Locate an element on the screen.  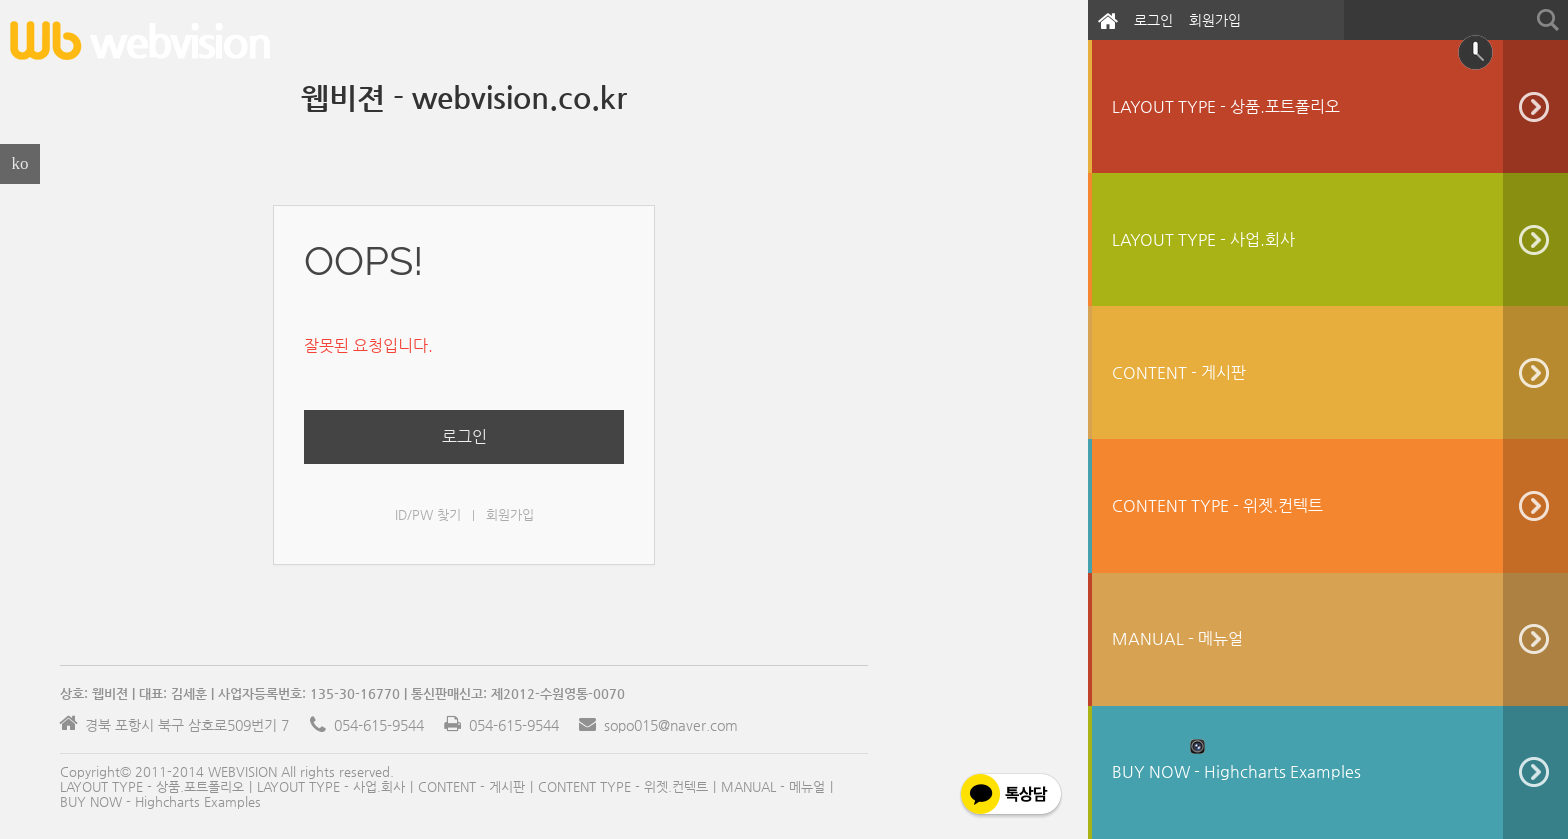
indicates urgent or time-sensitive status is located at coordinates (1475, 52).